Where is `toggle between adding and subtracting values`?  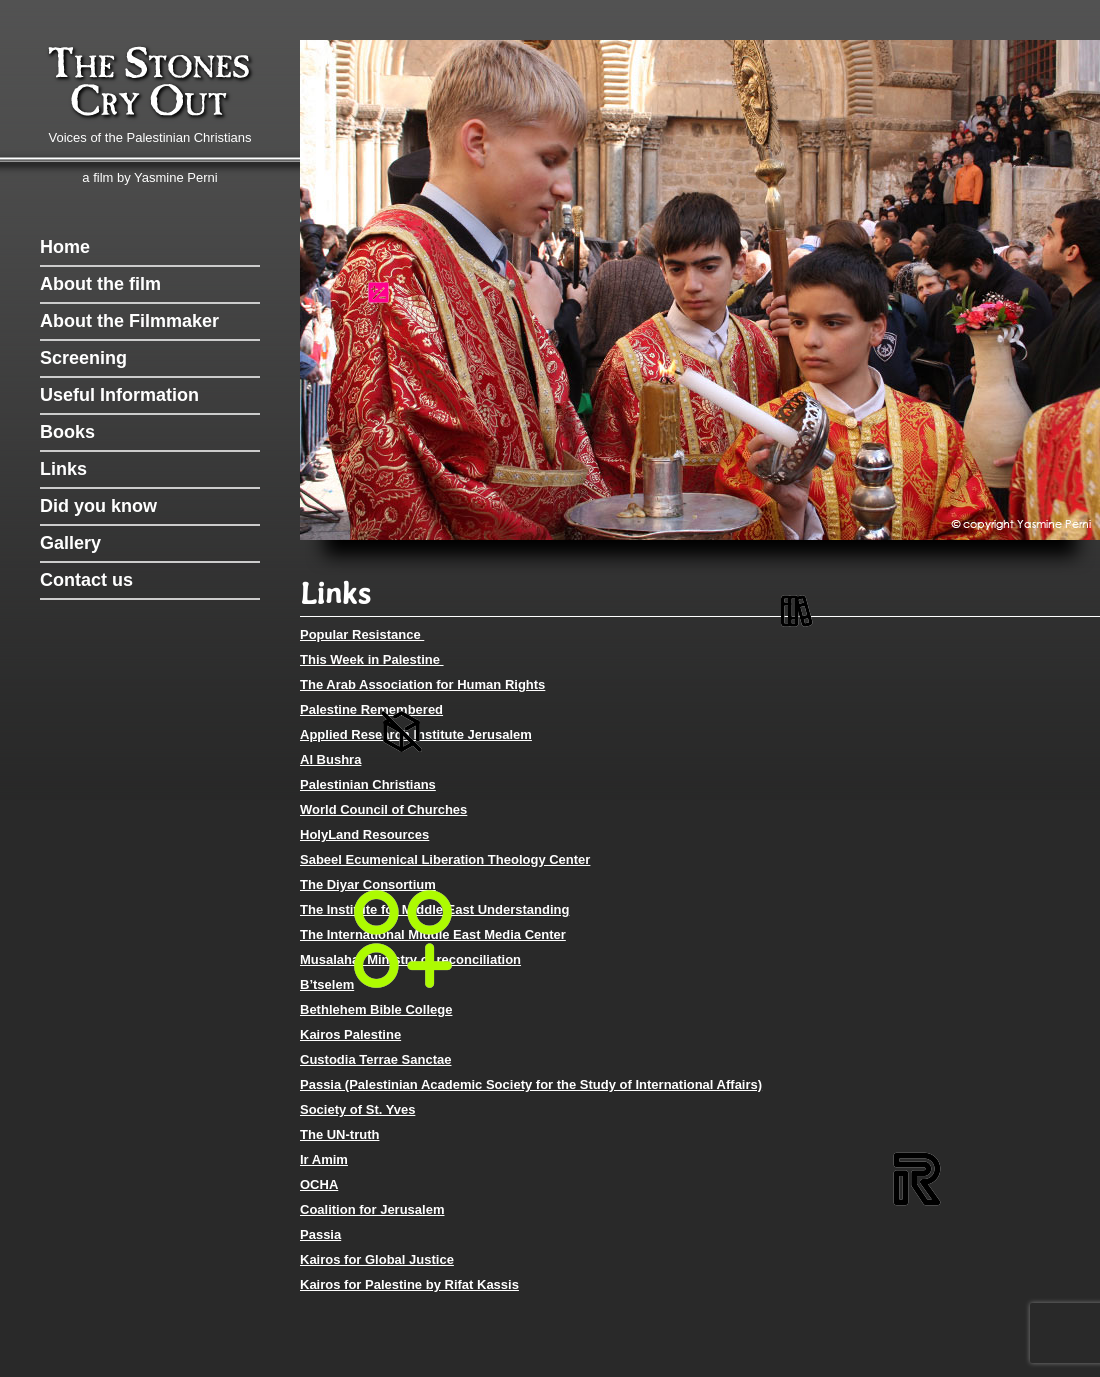 toggle between adding and subtracting values is located at coordinates (378, 292).